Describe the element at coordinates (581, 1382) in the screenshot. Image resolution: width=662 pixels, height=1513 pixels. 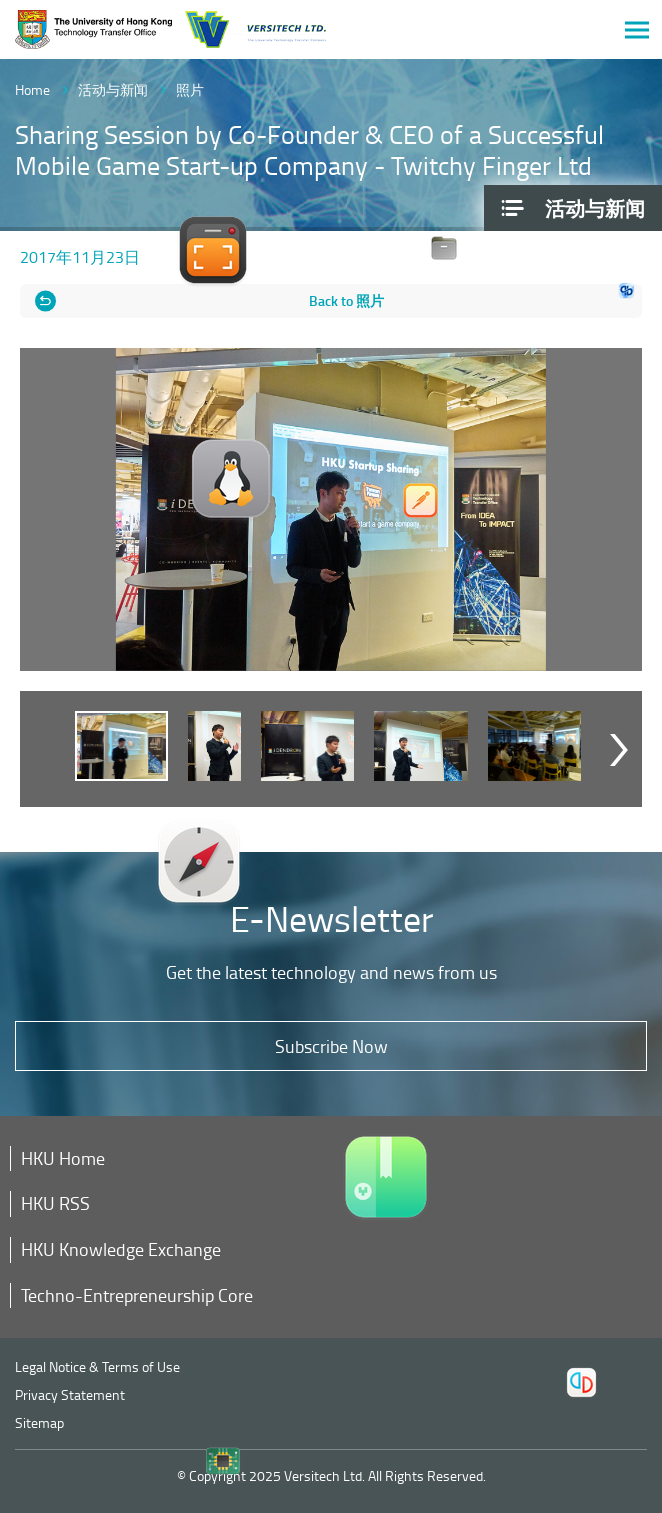
I see `launch yuzu nintendo switch emulator` at that location.